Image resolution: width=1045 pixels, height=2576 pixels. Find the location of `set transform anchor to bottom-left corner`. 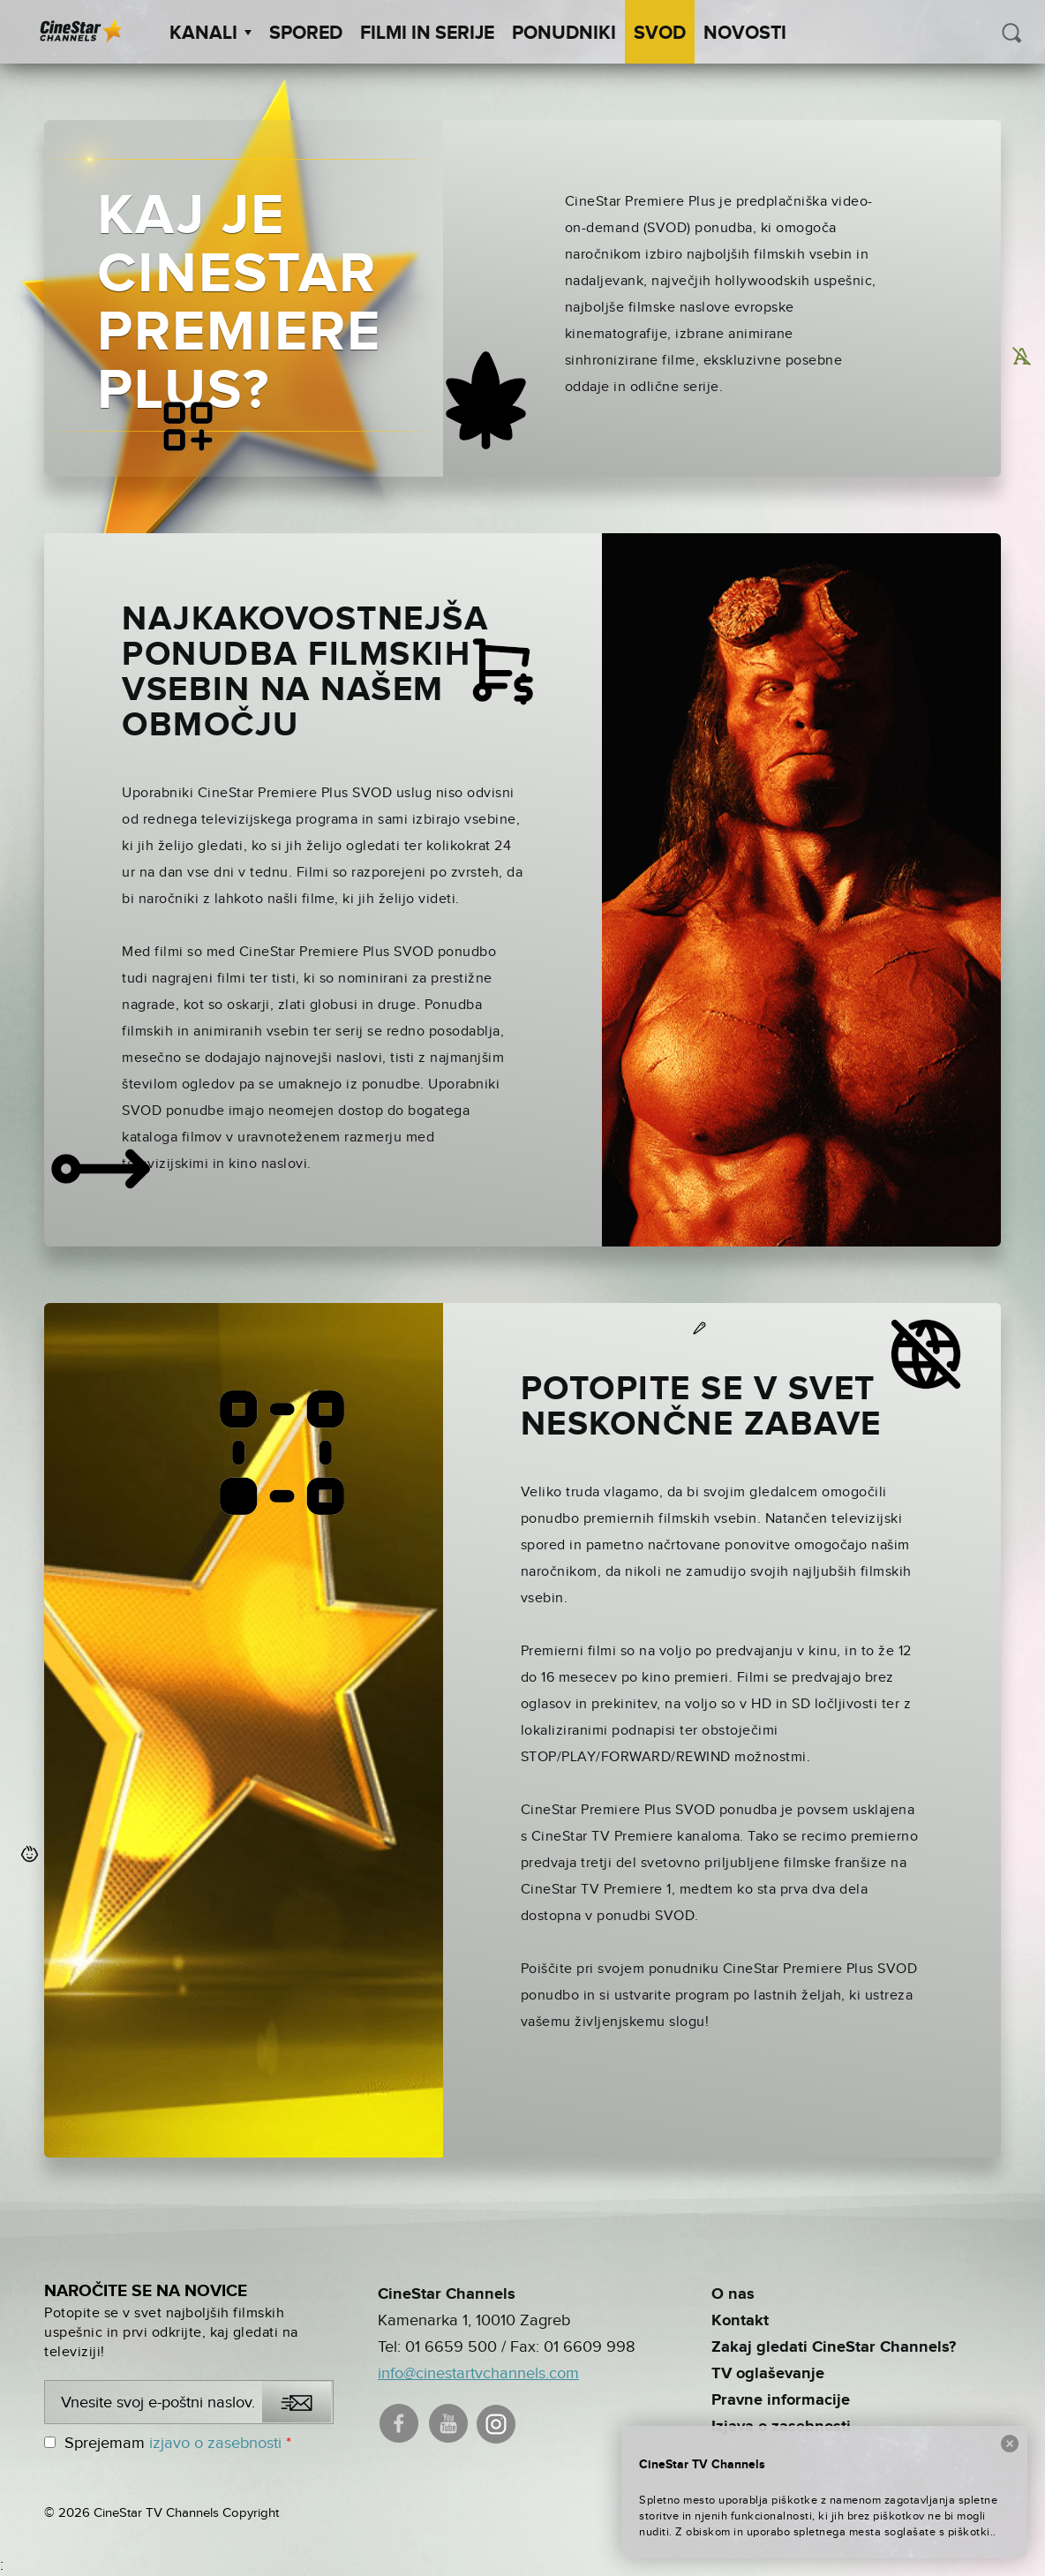

set transform anchor to bottom-left corner is located at coordinates (282, 1452).